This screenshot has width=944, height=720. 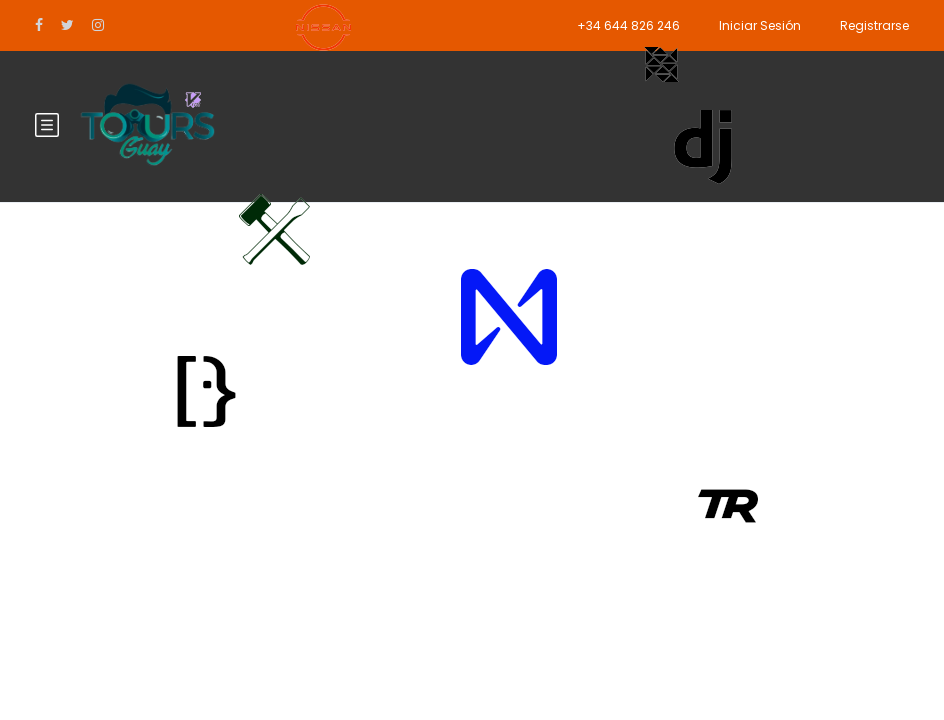 What do you see at coordinates (728, 506) in the screenshot?
I see `open the TrainerRoad cycling training app` at bounding box center [728, 506].